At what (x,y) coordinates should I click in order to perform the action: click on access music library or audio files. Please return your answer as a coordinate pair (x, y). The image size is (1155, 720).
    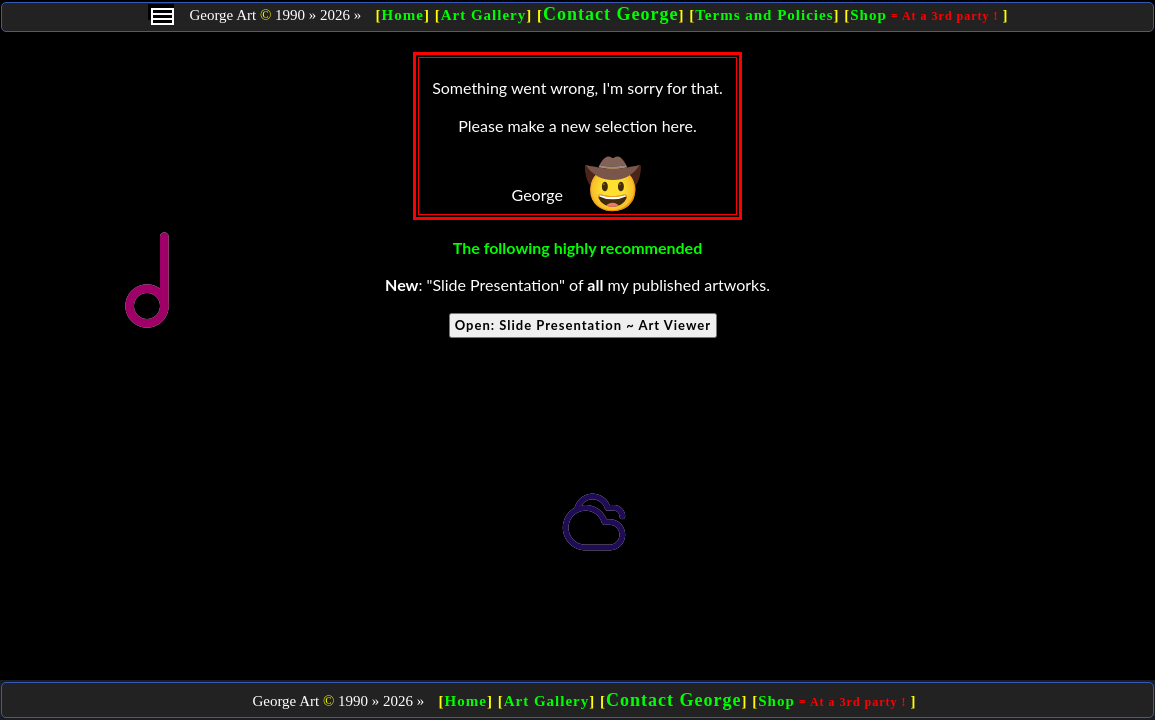
    Looking at the image, I should click on (147, 280).